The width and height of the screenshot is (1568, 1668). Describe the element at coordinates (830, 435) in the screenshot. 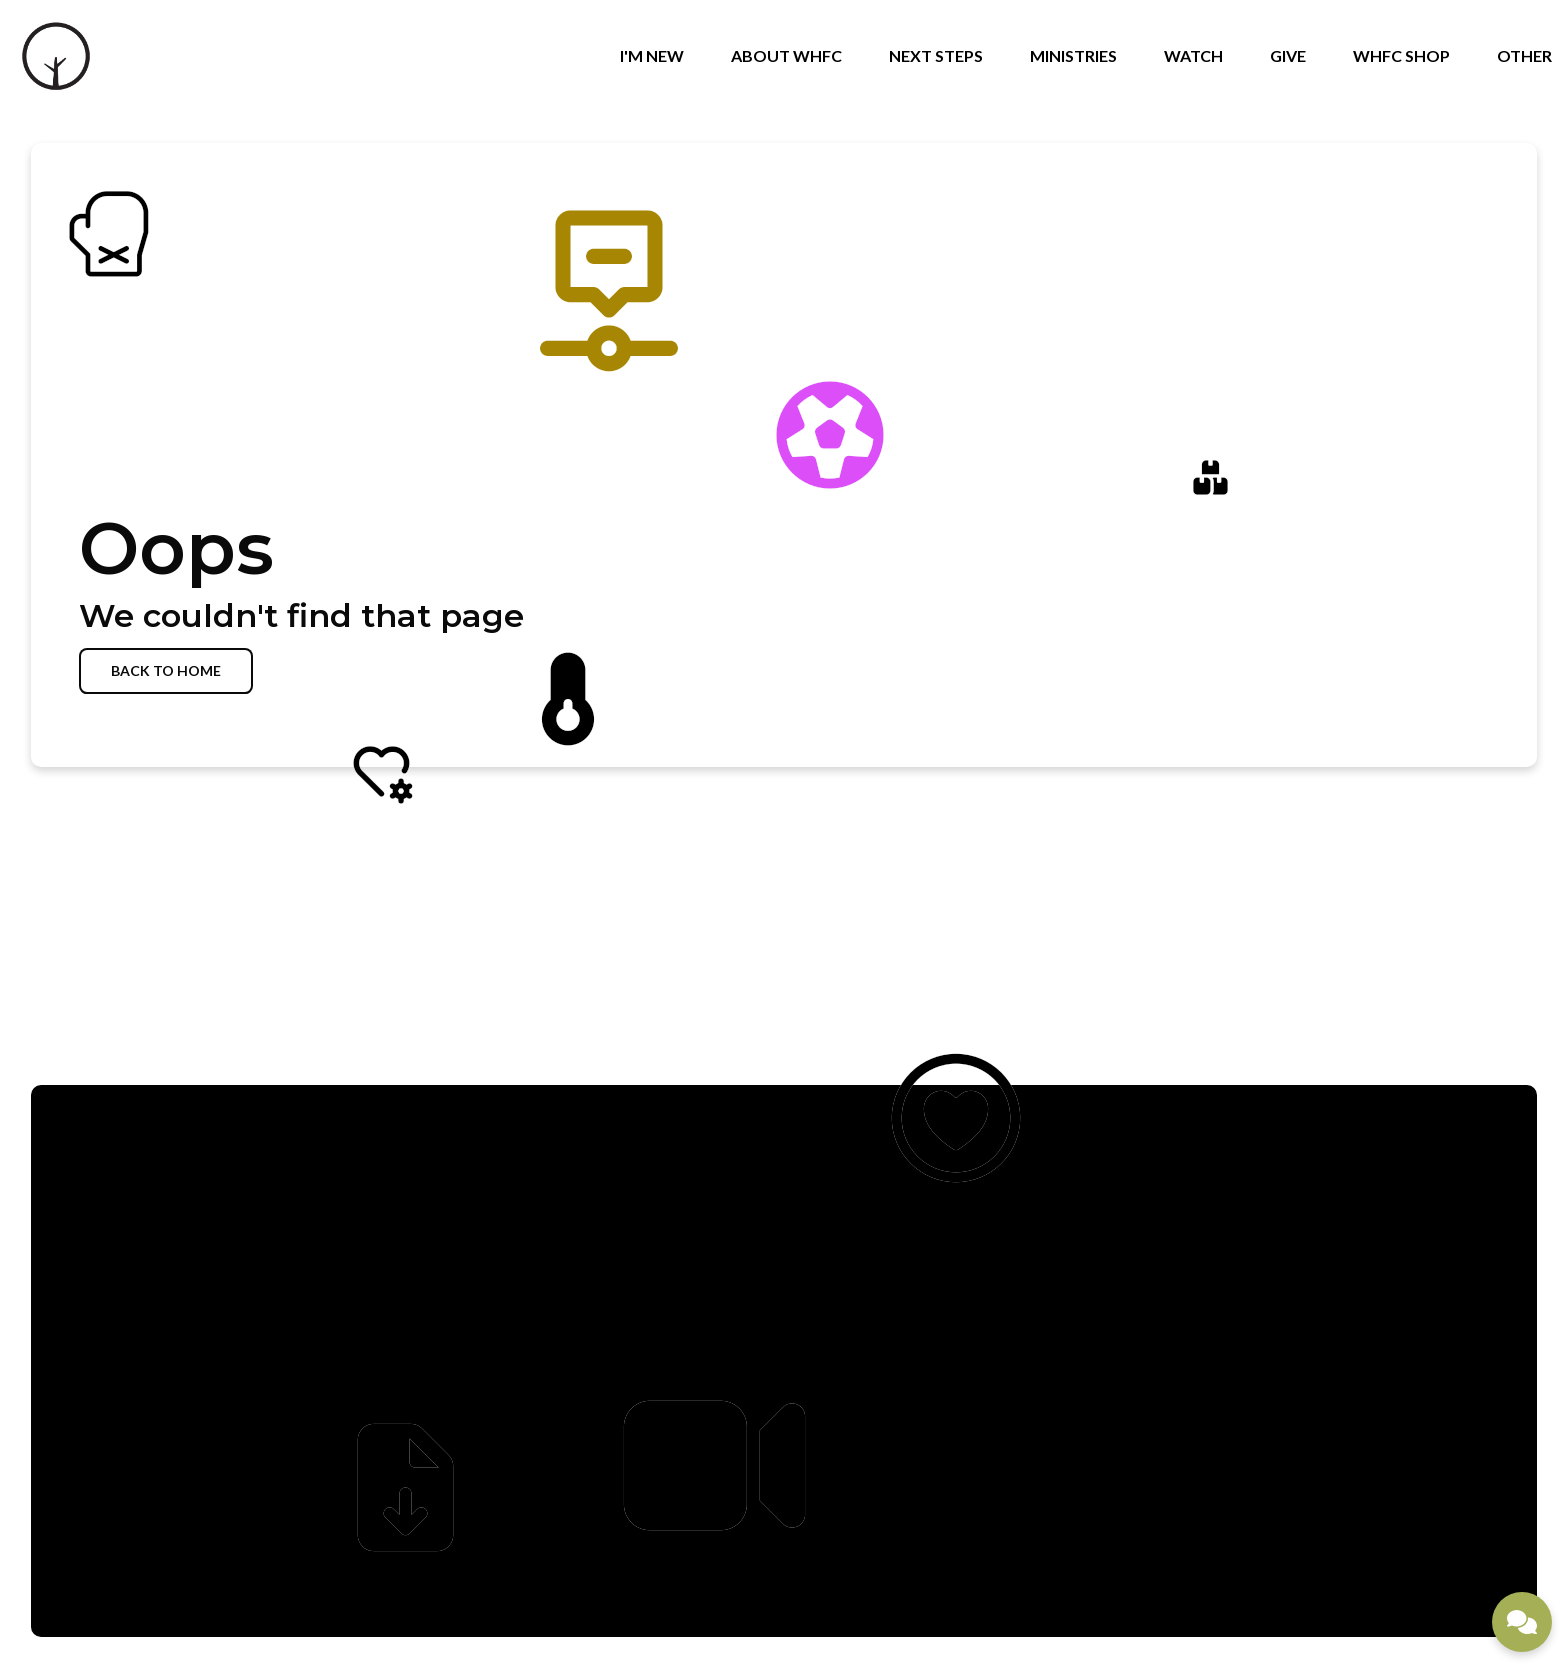

I see `access sports or soccer-related content` at that location.